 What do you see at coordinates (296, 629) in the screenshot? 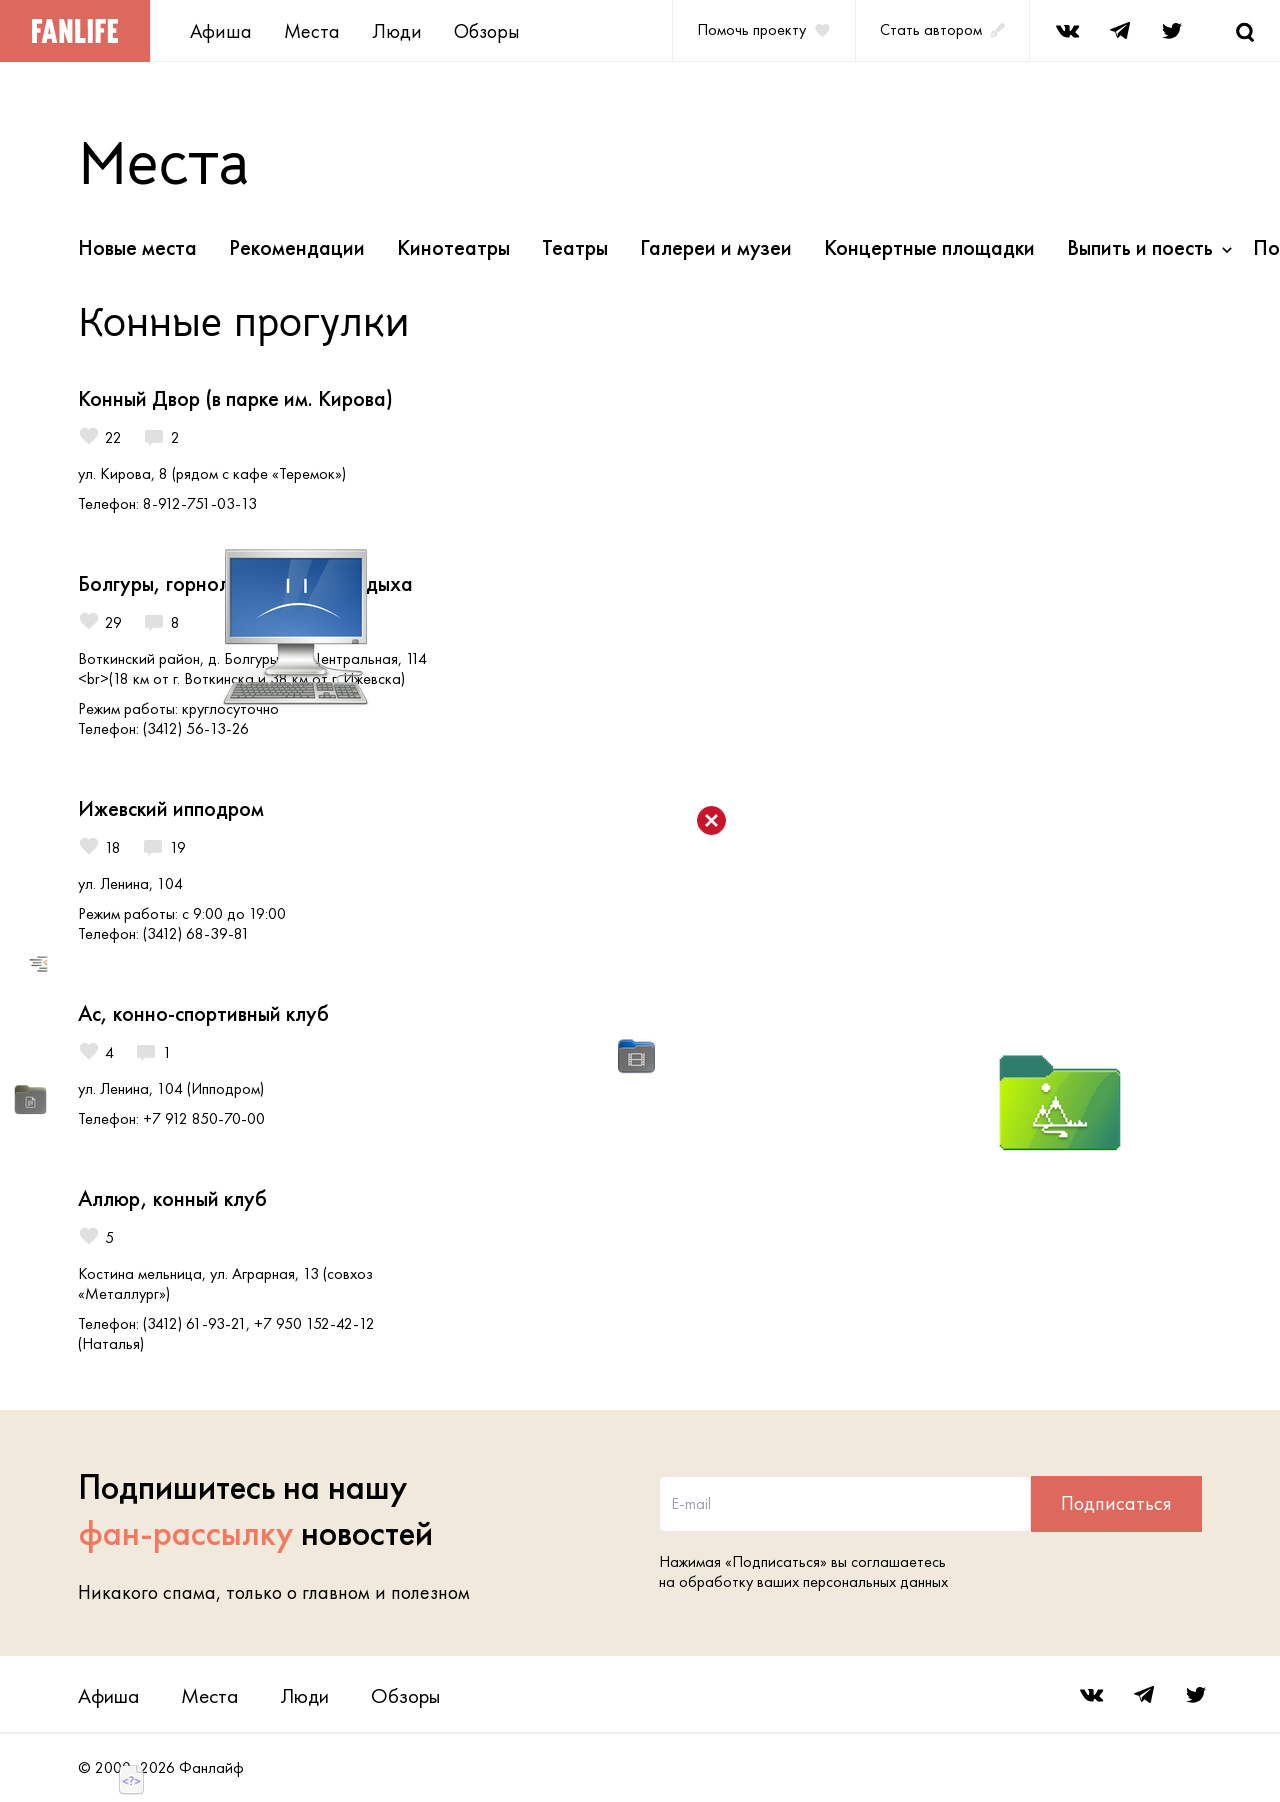
I see `indicates a system error or computer malfunction` at bounding box center [296, 629].